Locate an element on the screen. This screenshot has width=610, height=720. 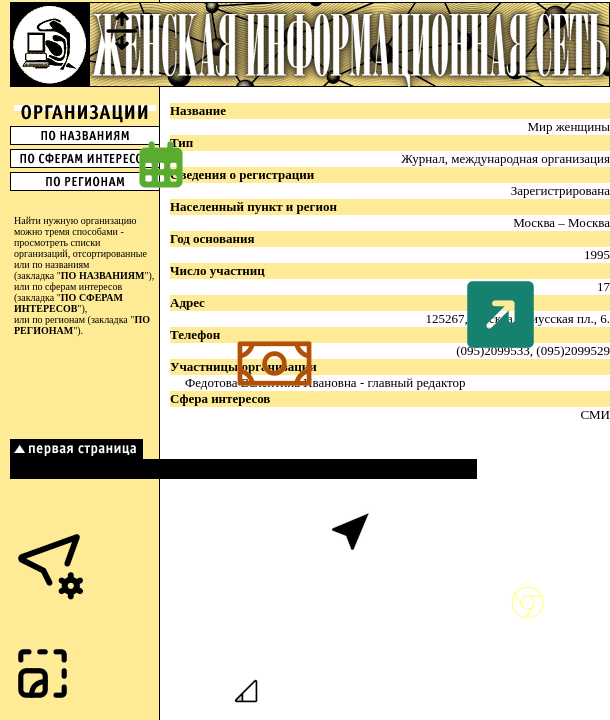
access navigation or directions to current location is located at coordinates (350, 531).